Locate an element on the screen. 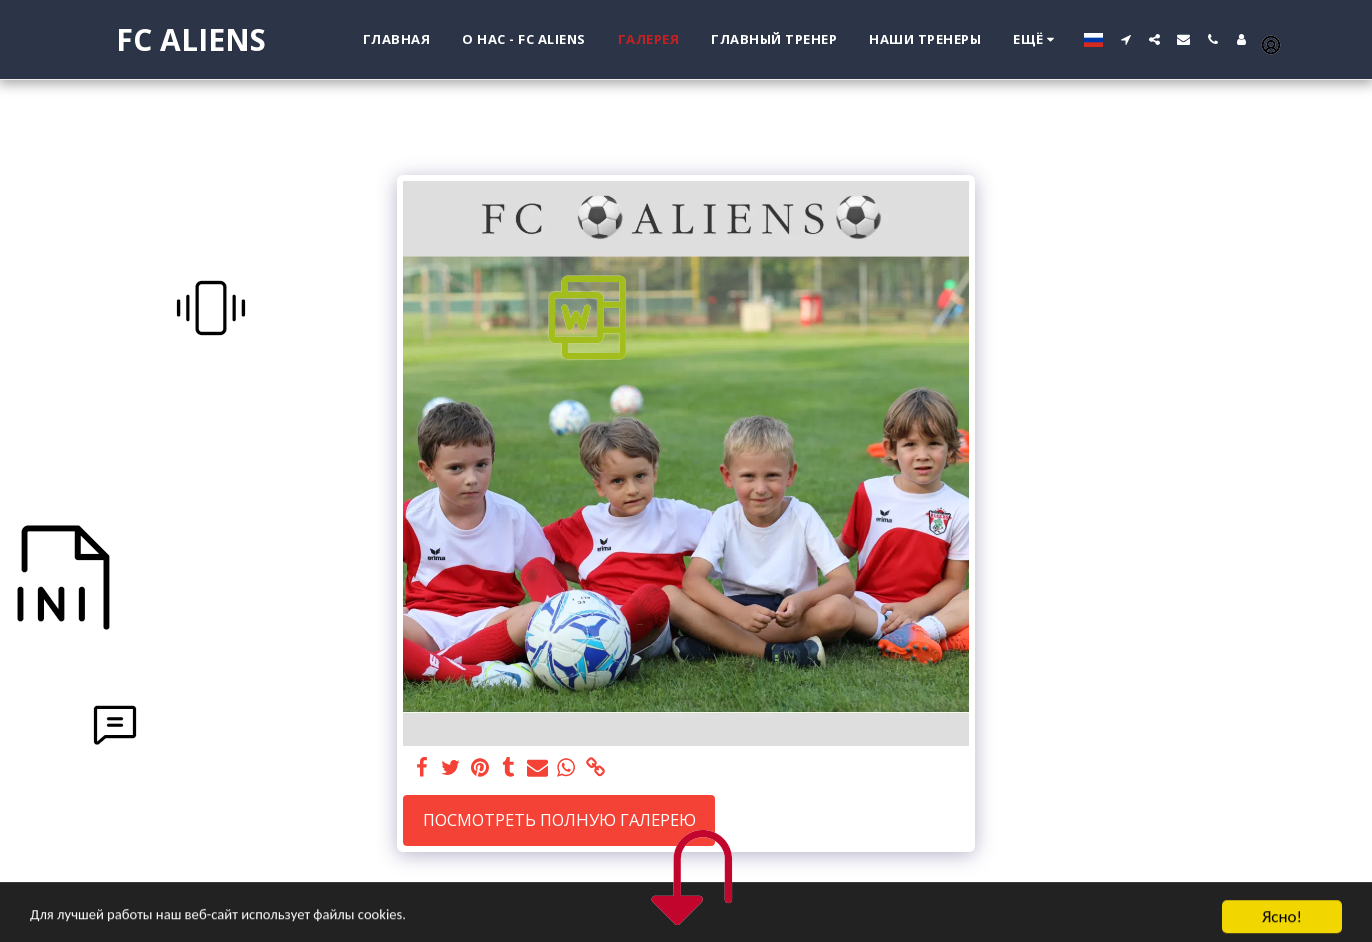 This screenshot has height=942, width=1372. undo or reverse previous action is located at coordinates (695, 877).